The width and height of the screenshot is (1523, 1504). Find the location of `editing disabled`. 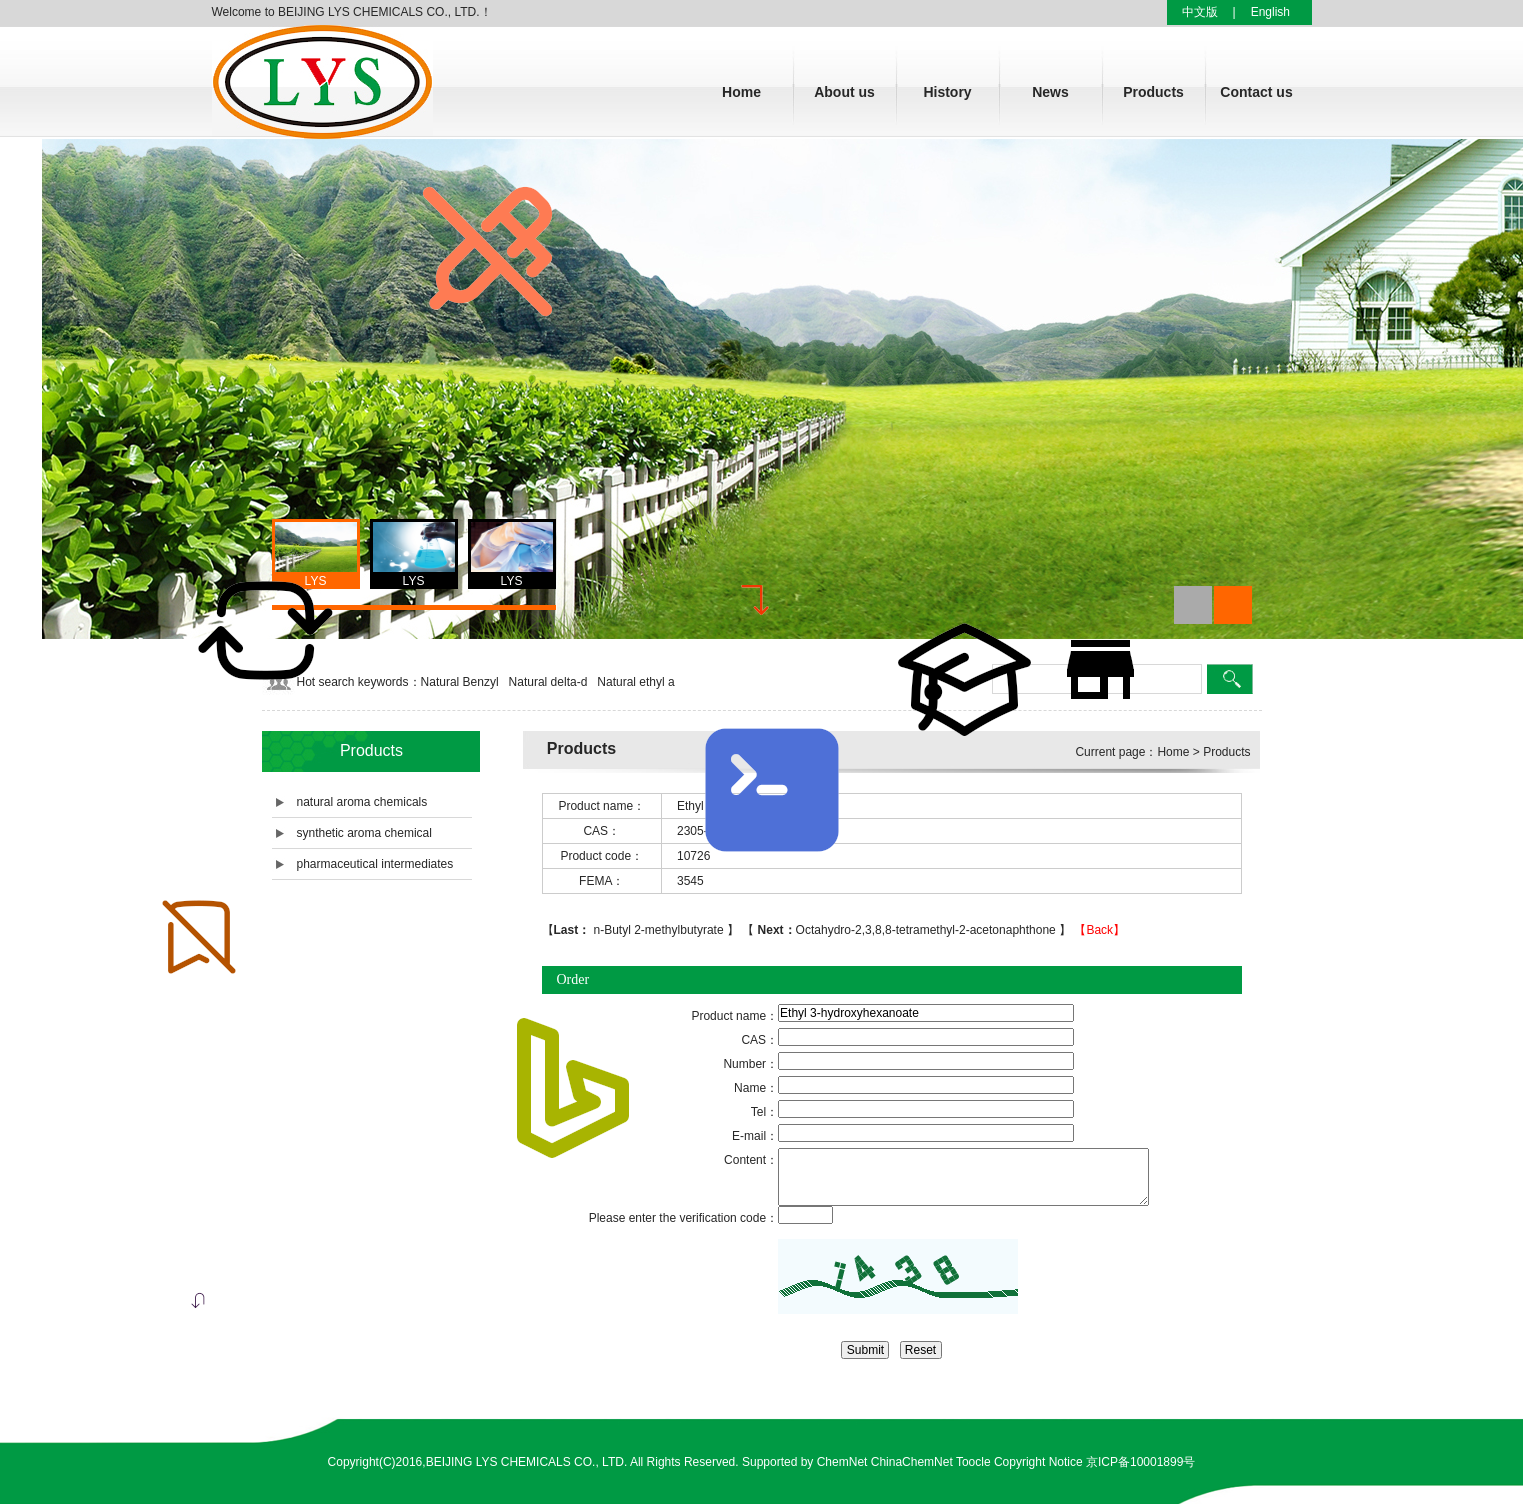

editing disabled is located at coordinates (487, 251).